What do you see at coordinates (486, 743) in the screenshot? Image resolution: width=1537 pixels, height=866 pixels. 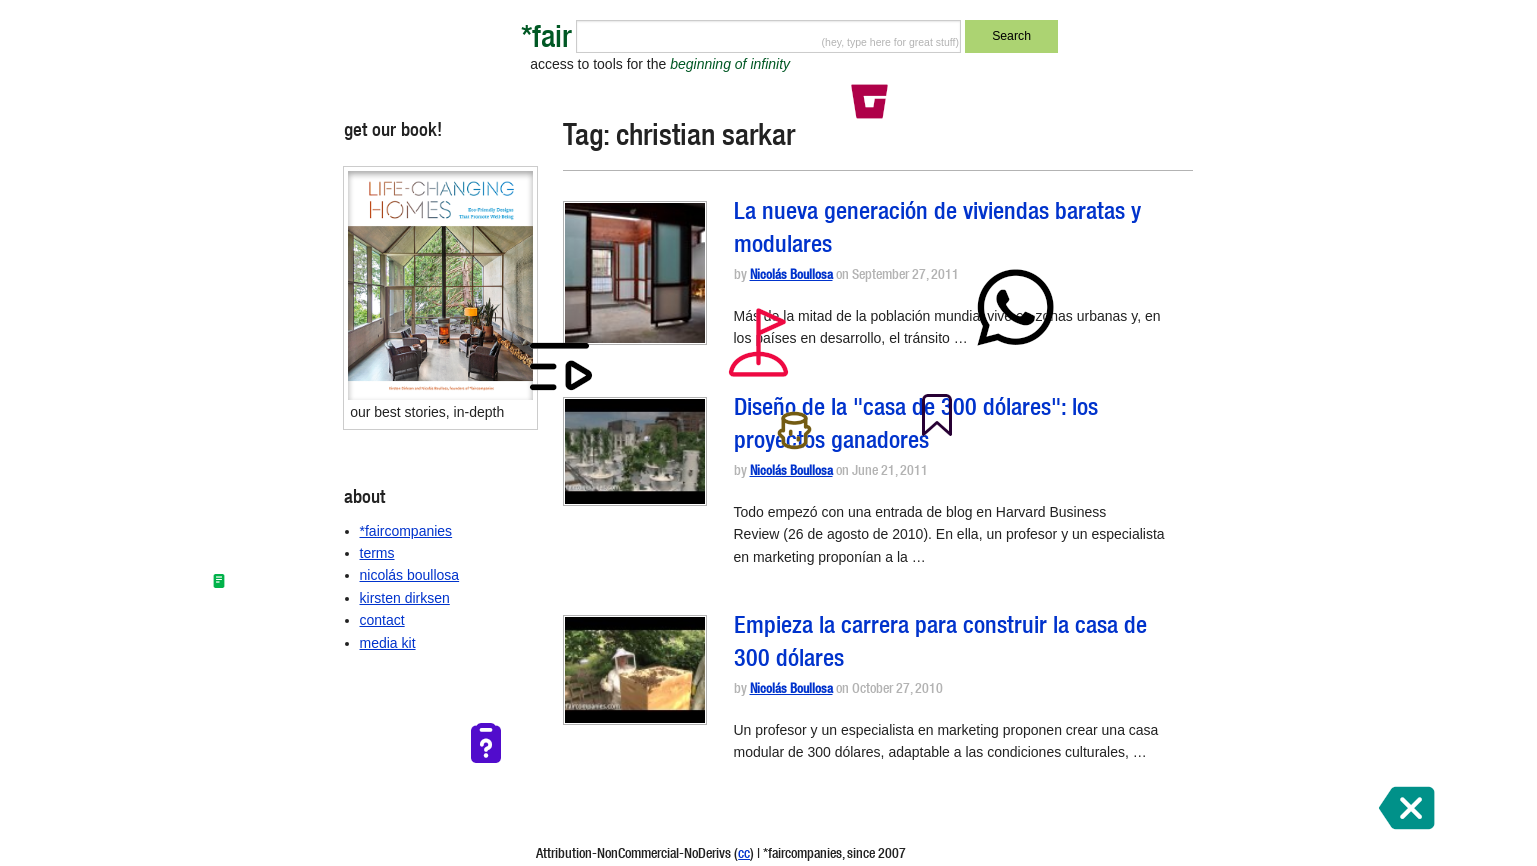 I see `view unanswered or pending form questions` at bounding box center [486, 743].